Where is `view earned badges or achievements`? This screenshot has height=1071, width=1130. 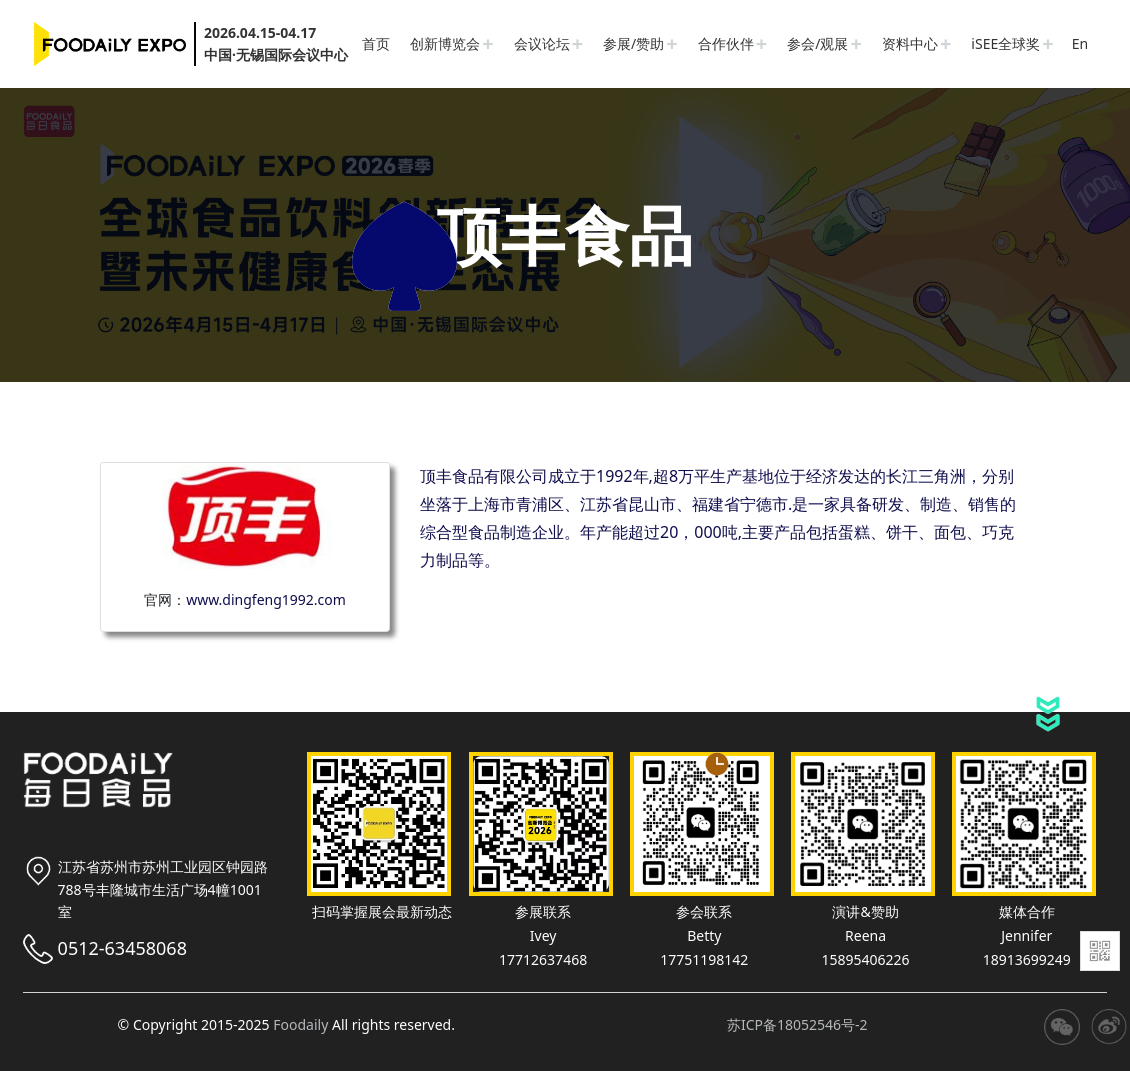
view earned badges or achievements is located at coordinates (1048, 714).